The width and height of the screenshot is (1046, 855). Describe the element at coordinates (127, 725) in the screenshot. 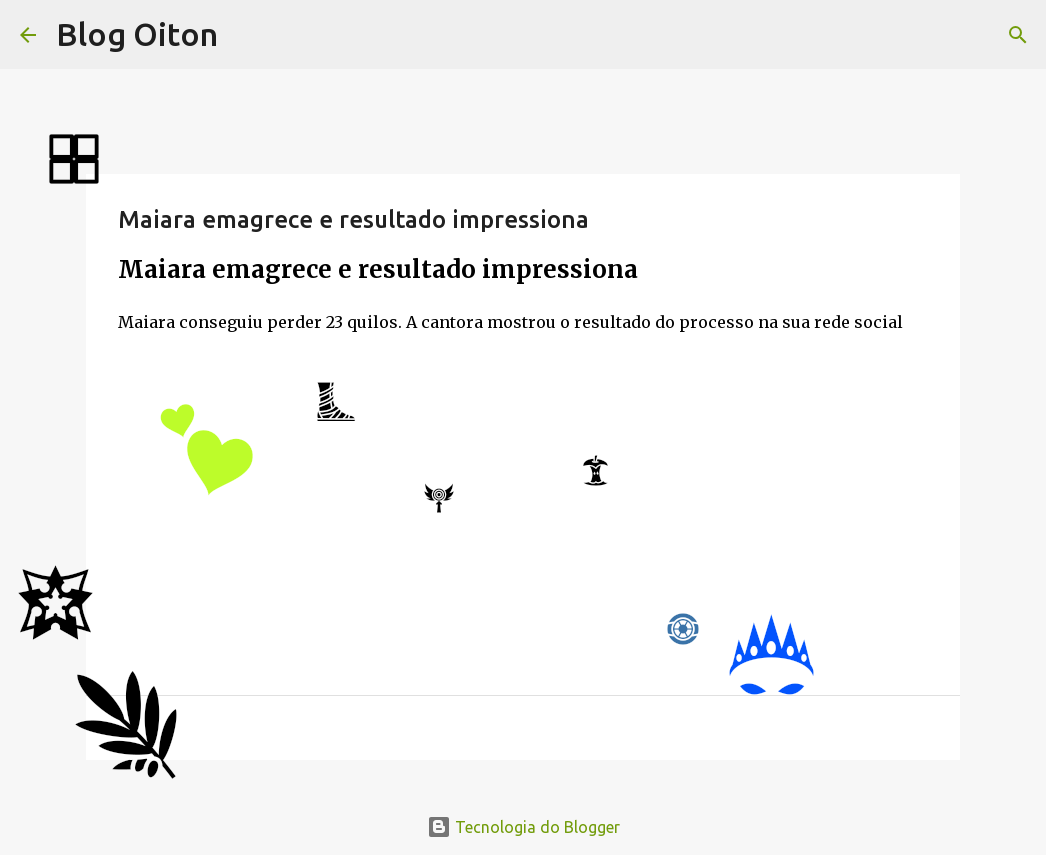

I see `olive ingredient or food item in a cooking game` at that location.